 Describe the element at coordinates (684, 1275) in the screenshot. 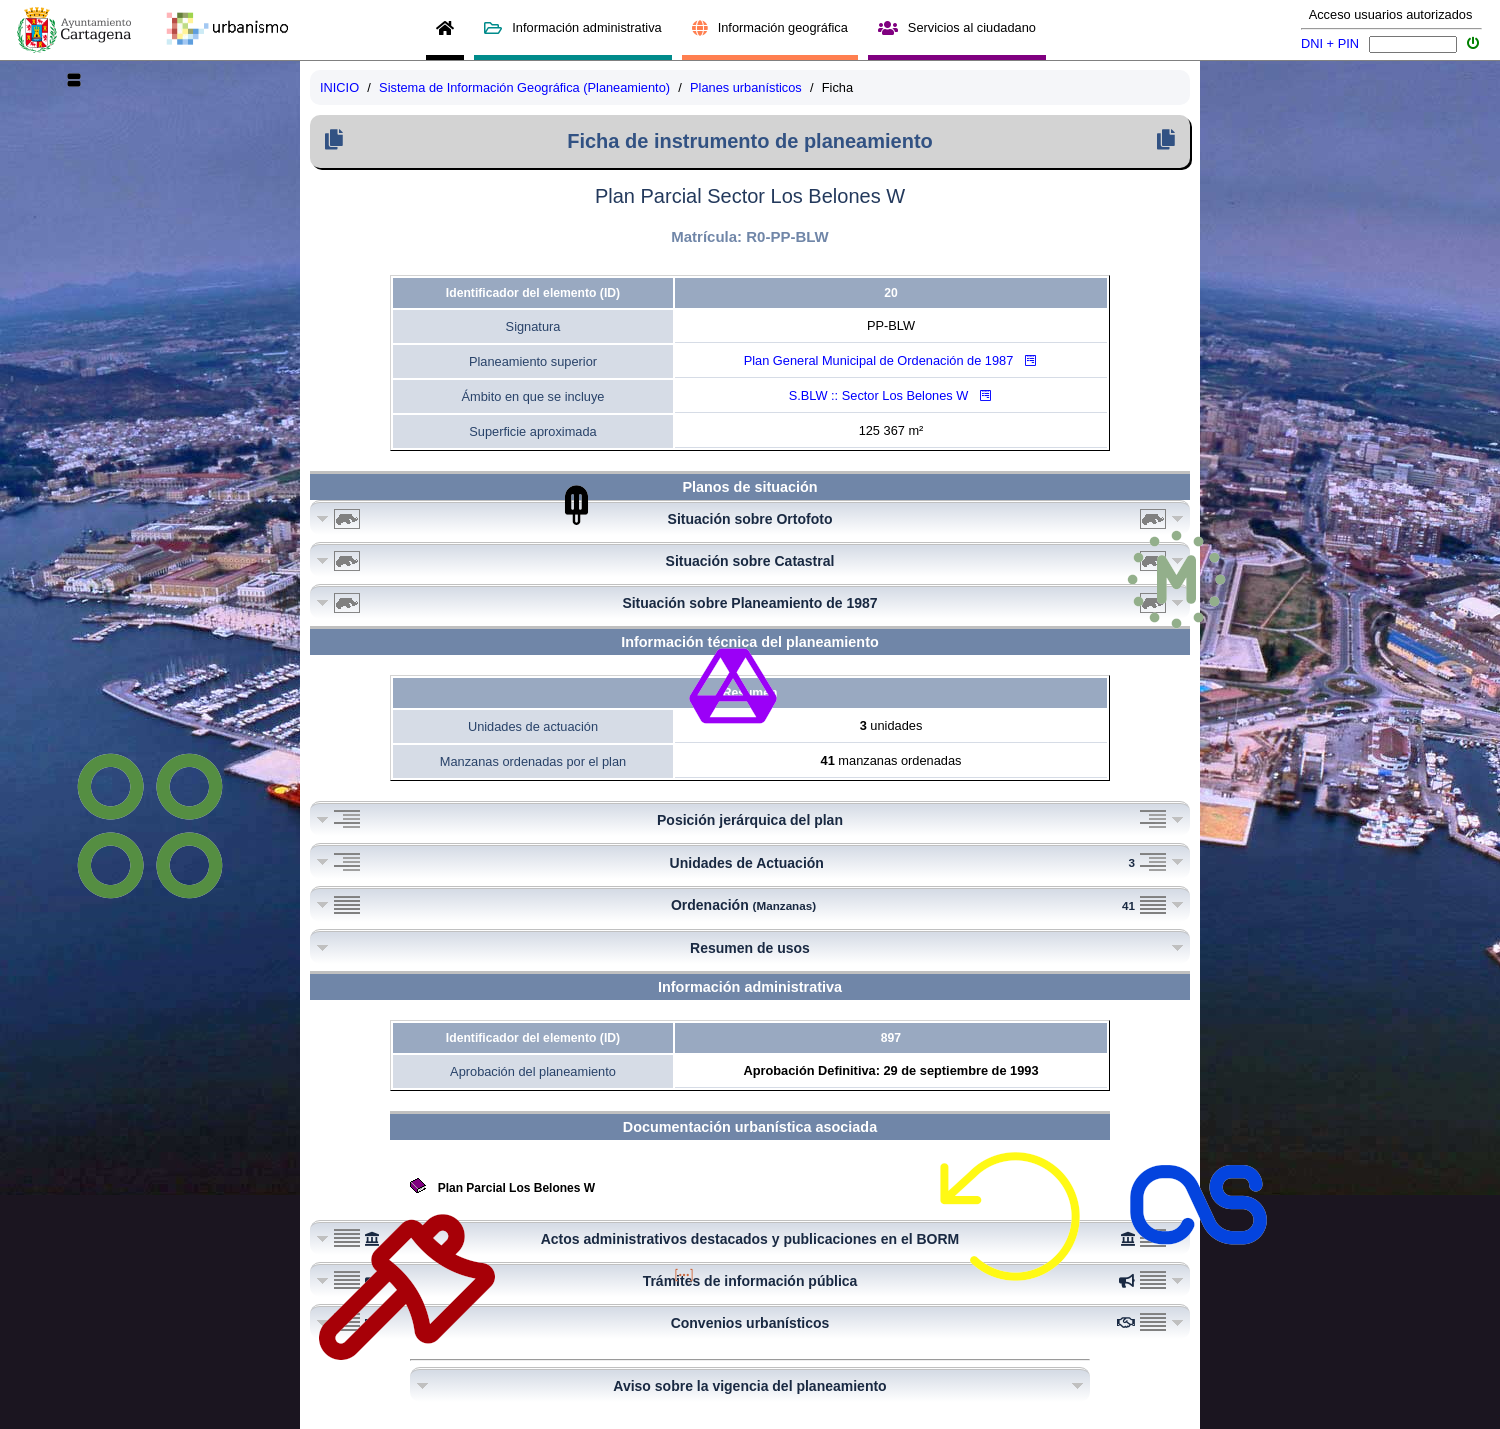

I see `wrap selected code with a snippet or block` at that location.